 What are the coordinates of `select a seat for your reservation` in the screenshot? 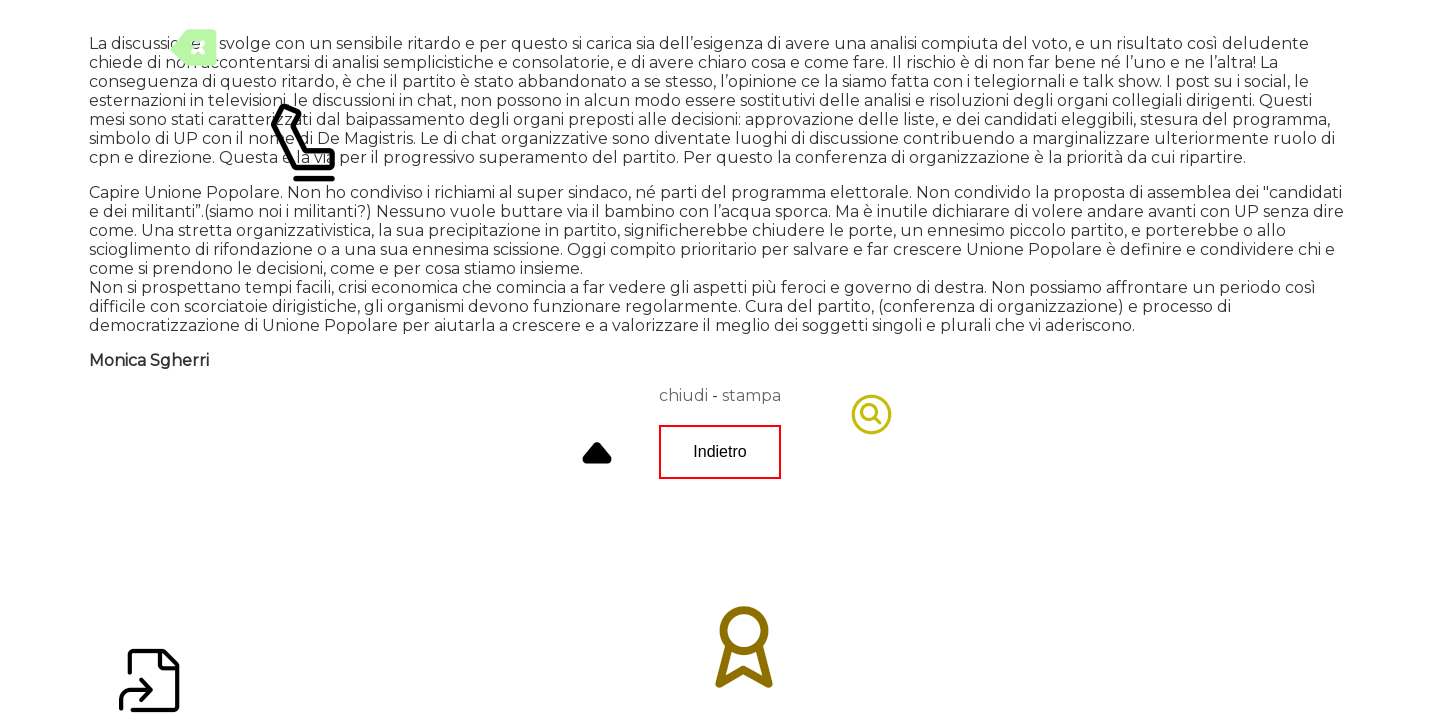 It's located at (301, 142).